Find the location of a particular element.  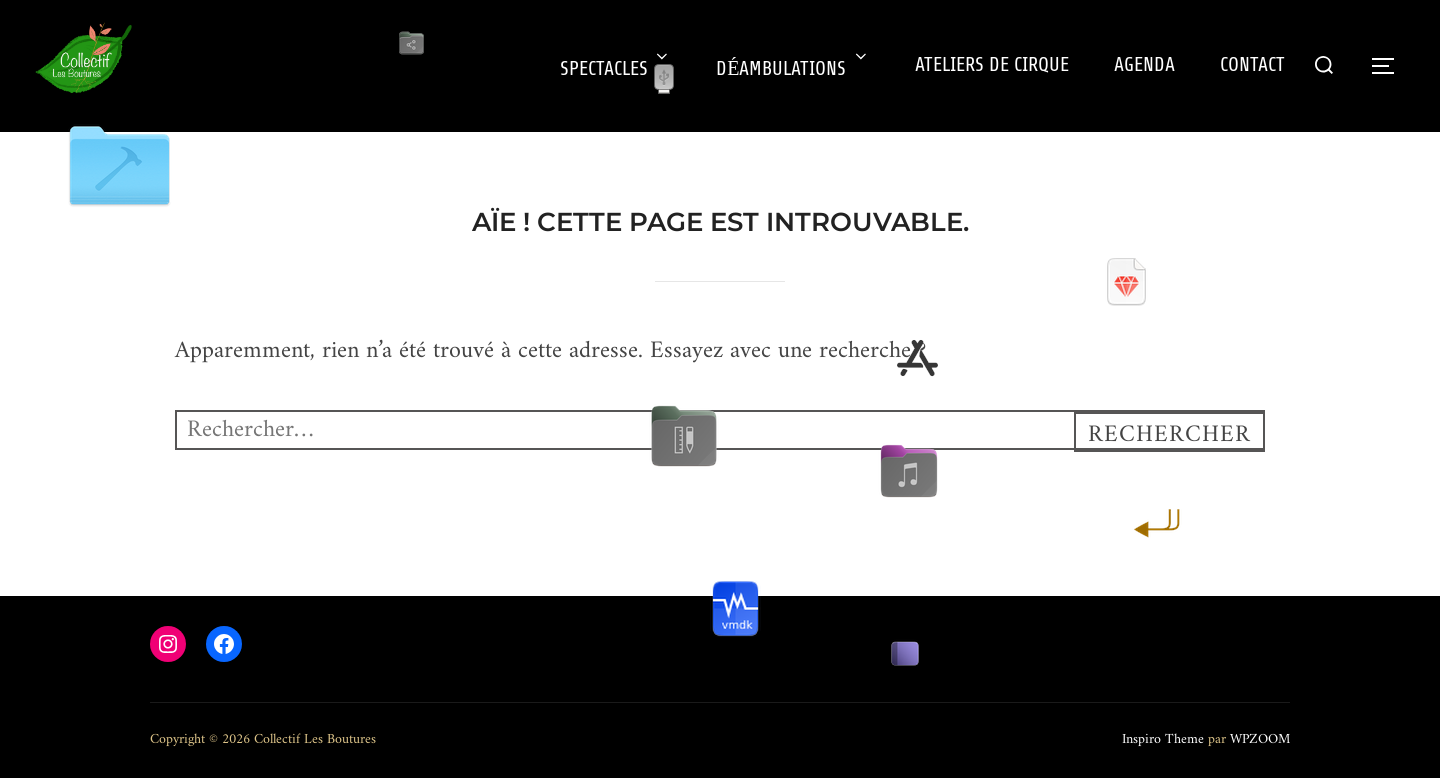

access folder containing document templates is located at coordinates (684, 436).